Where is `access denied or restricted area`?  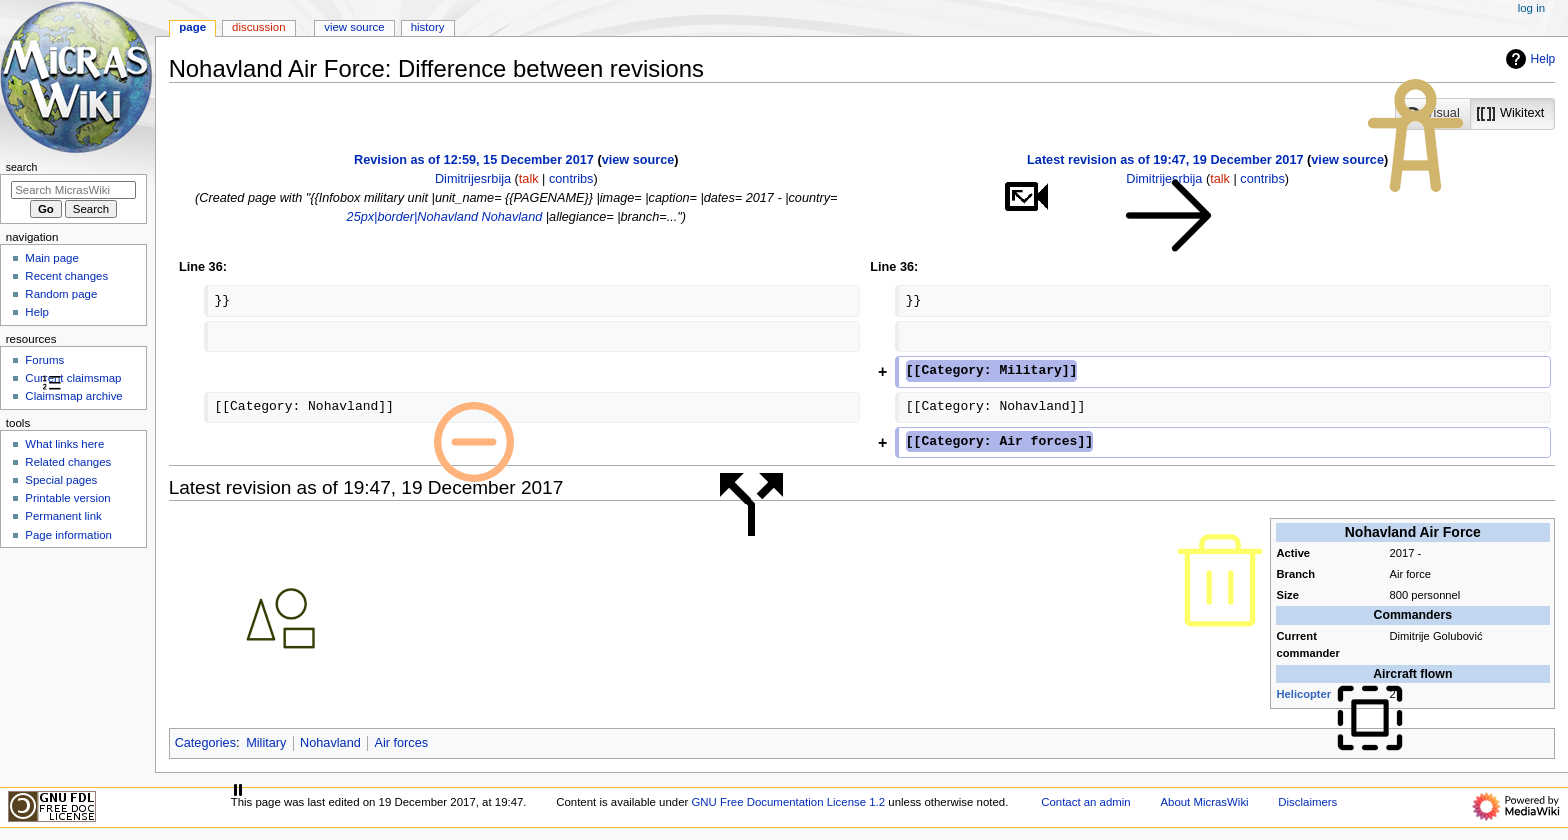 access denied or restricted area is located at coordinates (474, 442).